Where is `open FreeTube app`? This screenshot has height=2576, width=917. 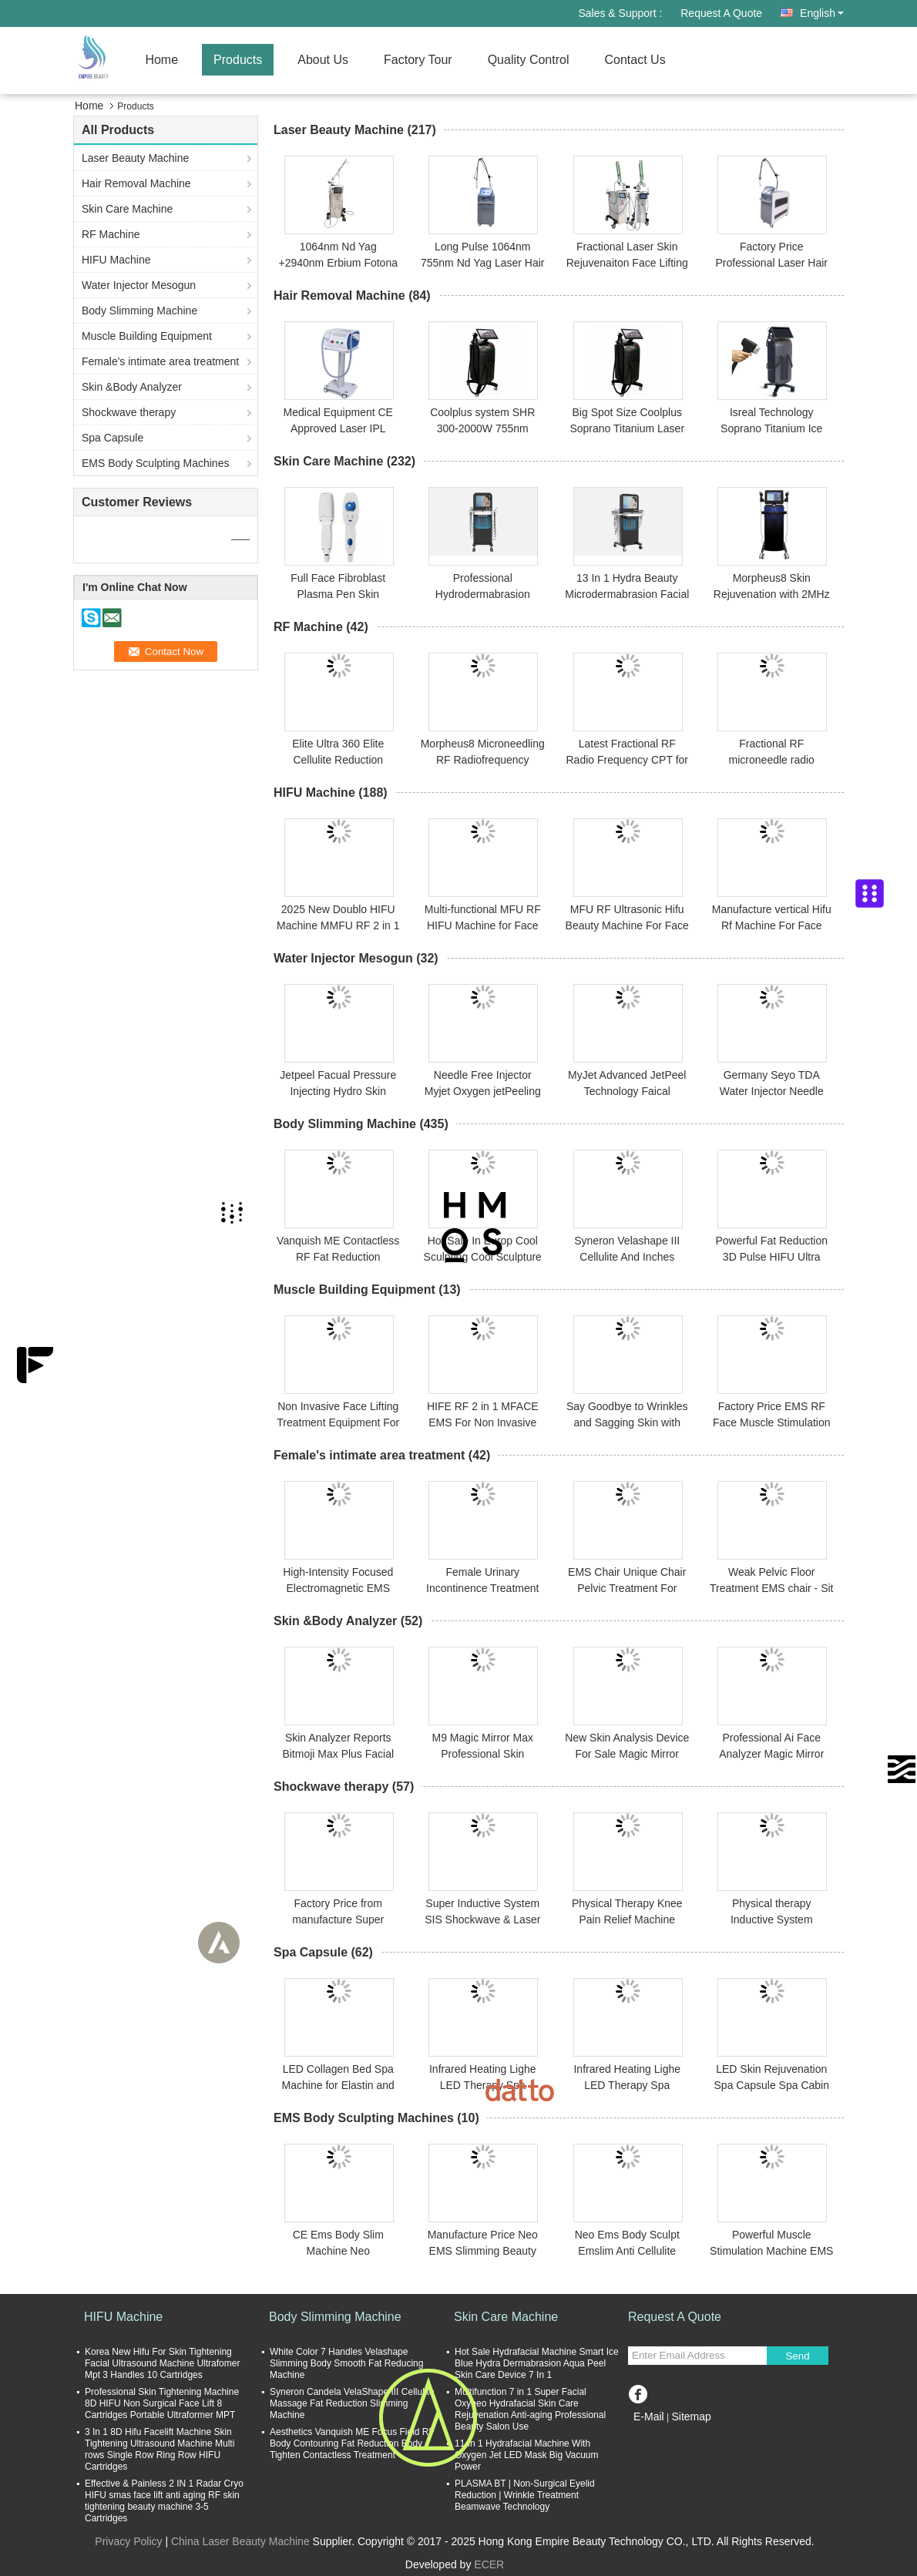 open FreeTube app is located at coordinates (35, 1365).